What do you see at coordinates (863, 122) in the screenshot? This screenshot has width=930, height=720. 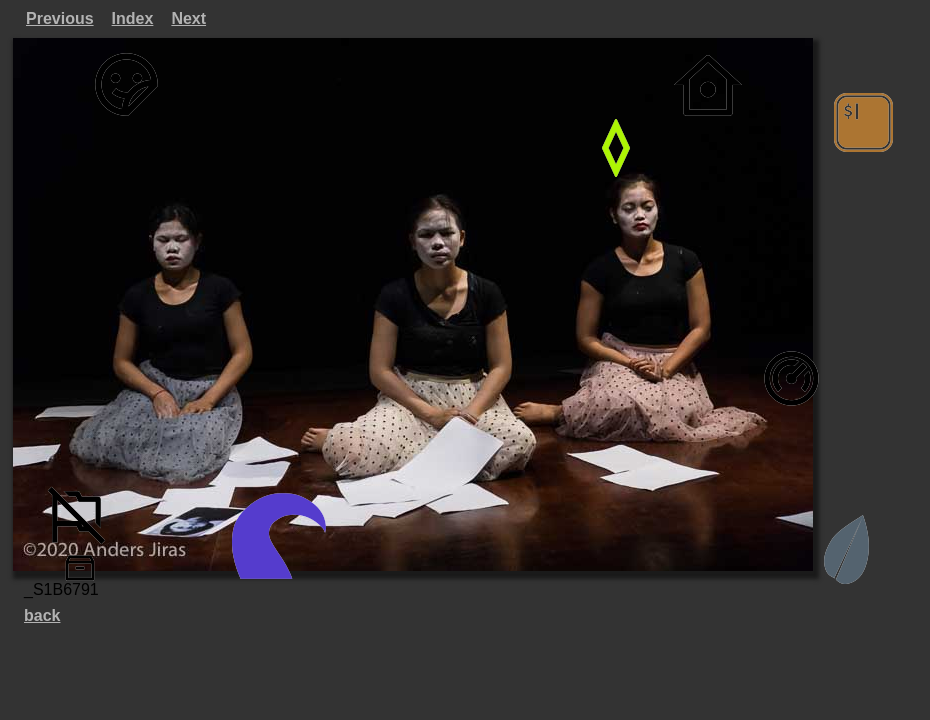 I see `open iTerm2 terminal application` at bounding box center [863, 122].